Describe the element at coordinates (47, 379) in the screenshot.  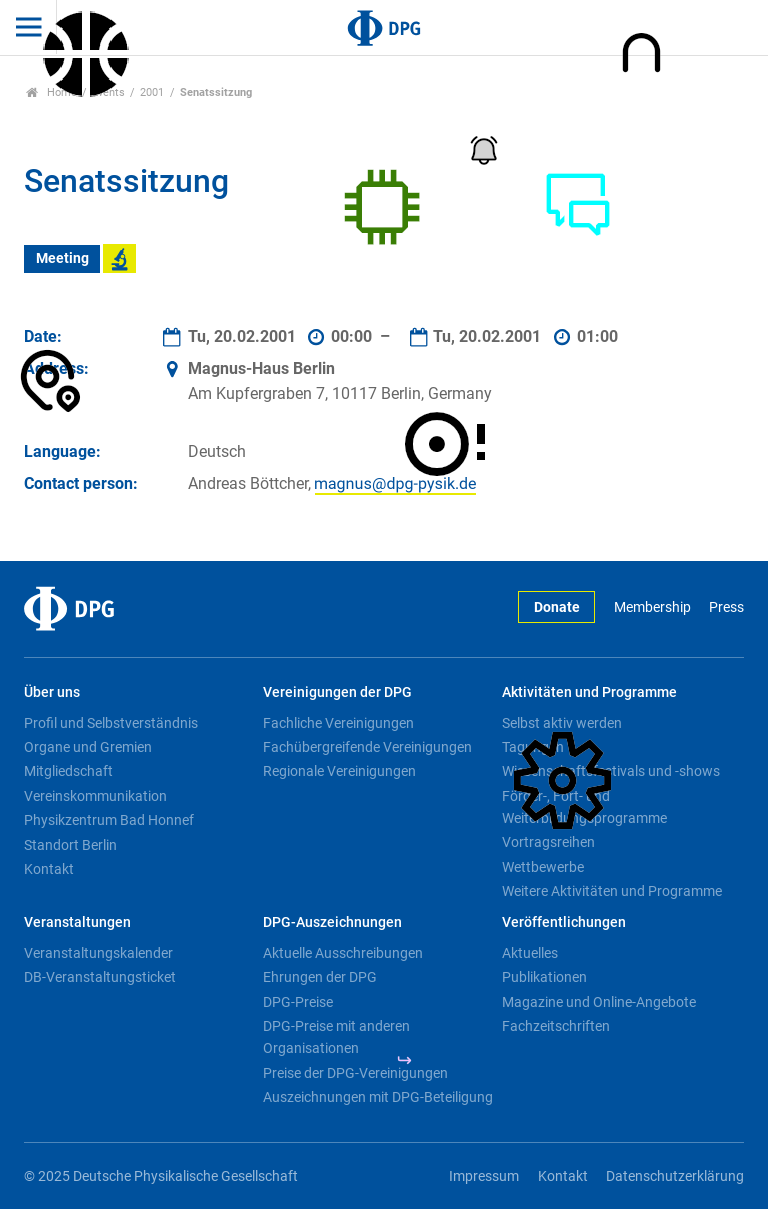
I see `add a new location pin` at that location.